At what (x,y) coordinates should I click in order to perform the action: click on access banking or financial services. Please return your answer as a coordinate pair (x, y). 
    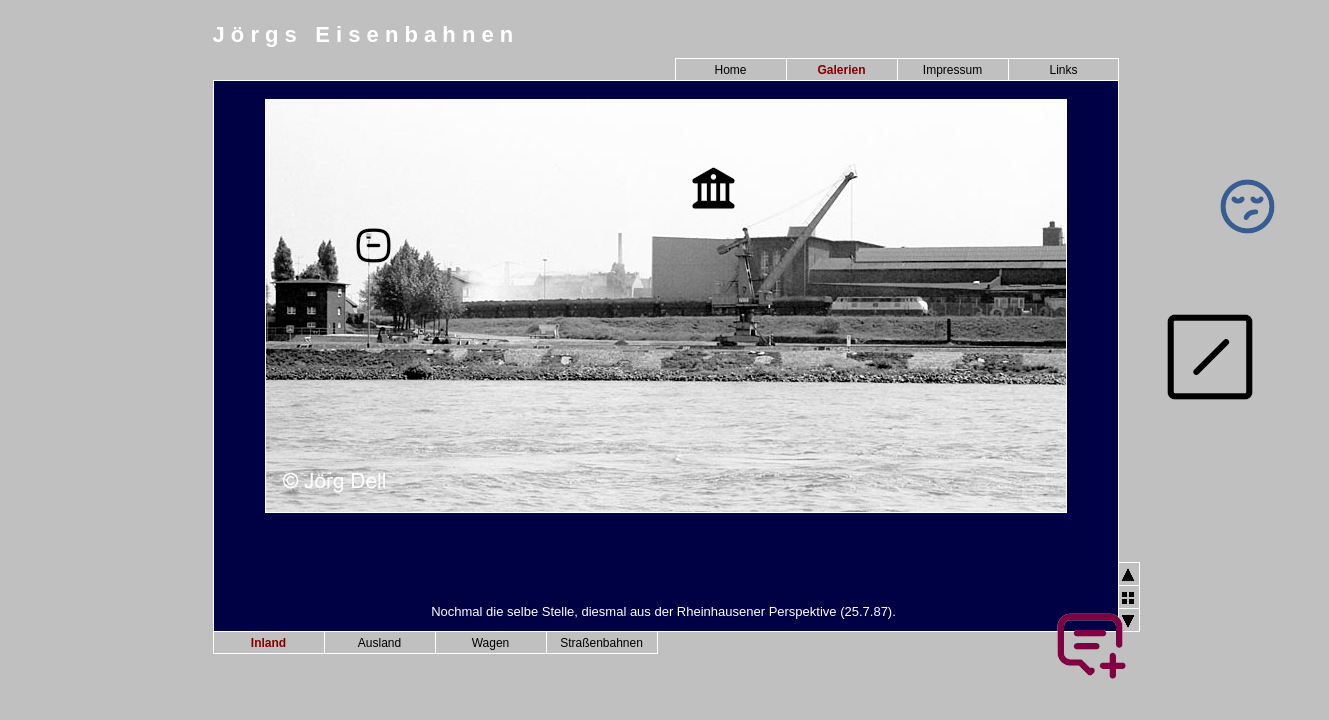
    Looking at the image, I should click on (713, 187).